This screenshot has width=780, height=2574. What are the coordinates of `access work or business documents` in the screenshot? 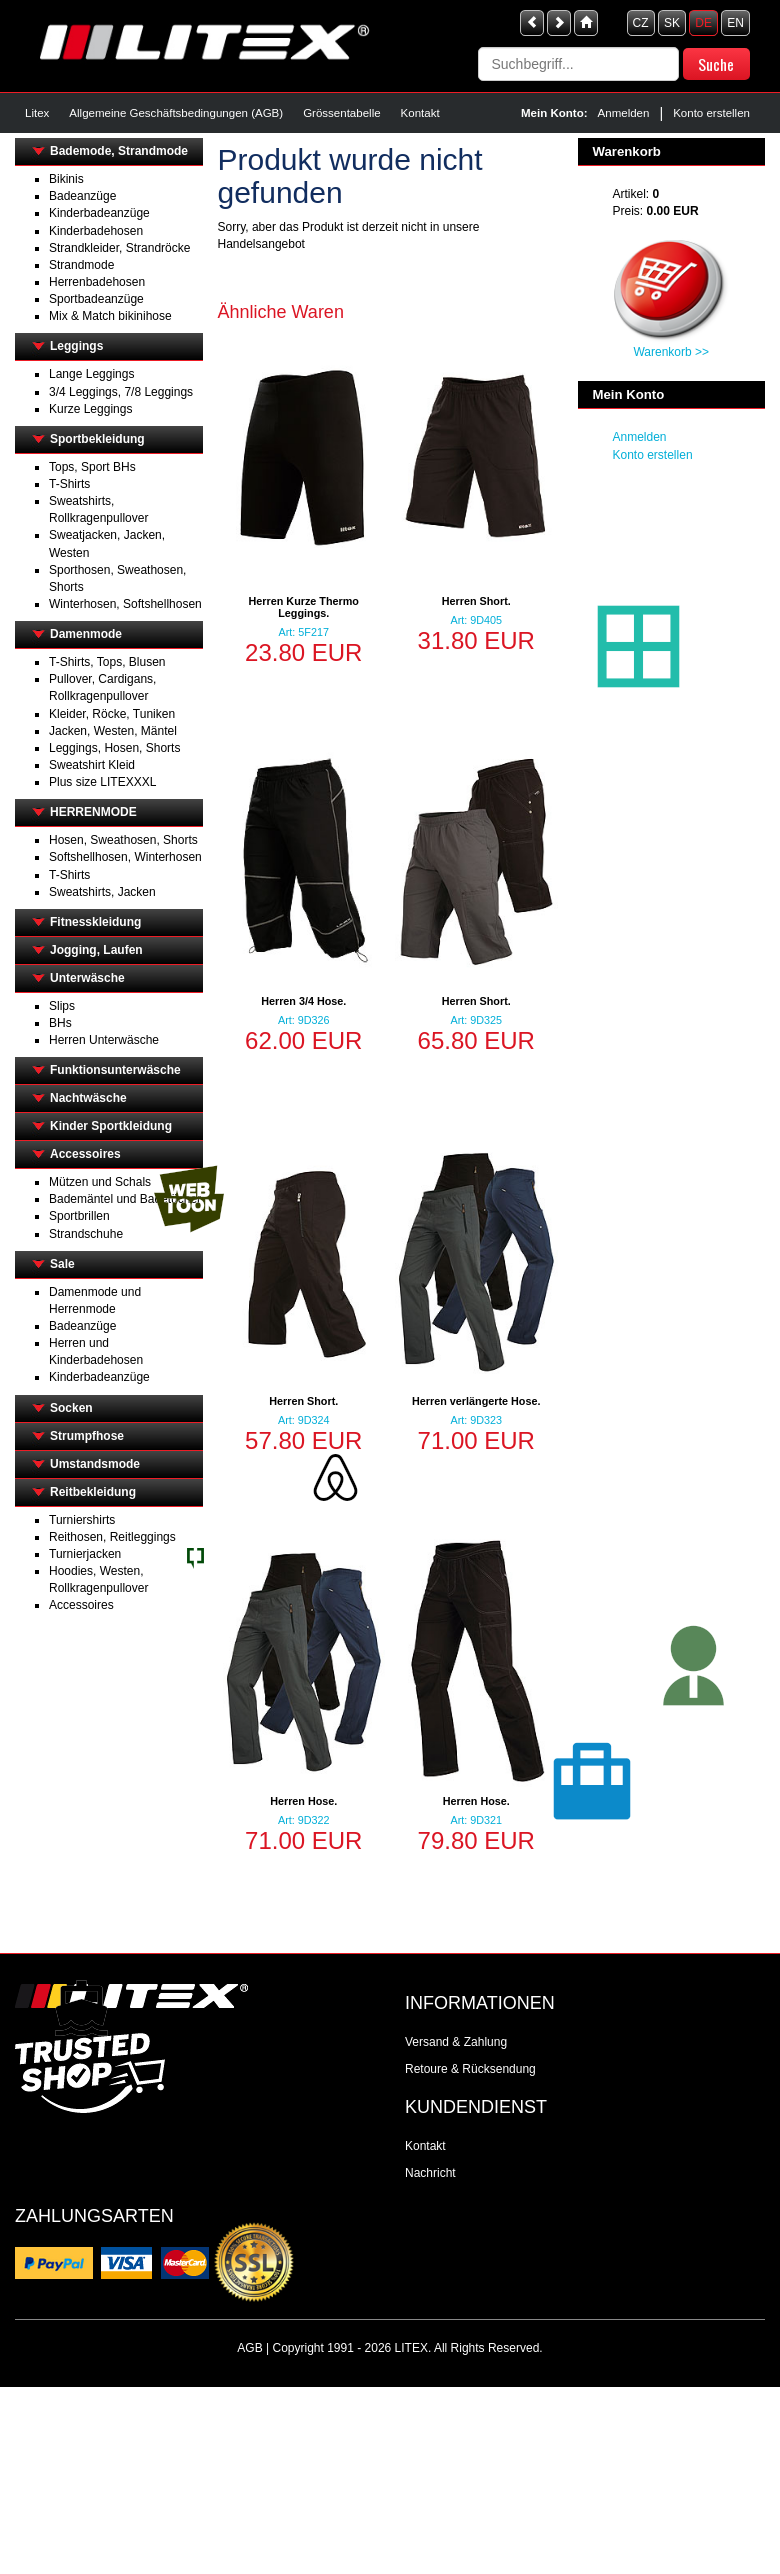 It's located at (592, 1785).